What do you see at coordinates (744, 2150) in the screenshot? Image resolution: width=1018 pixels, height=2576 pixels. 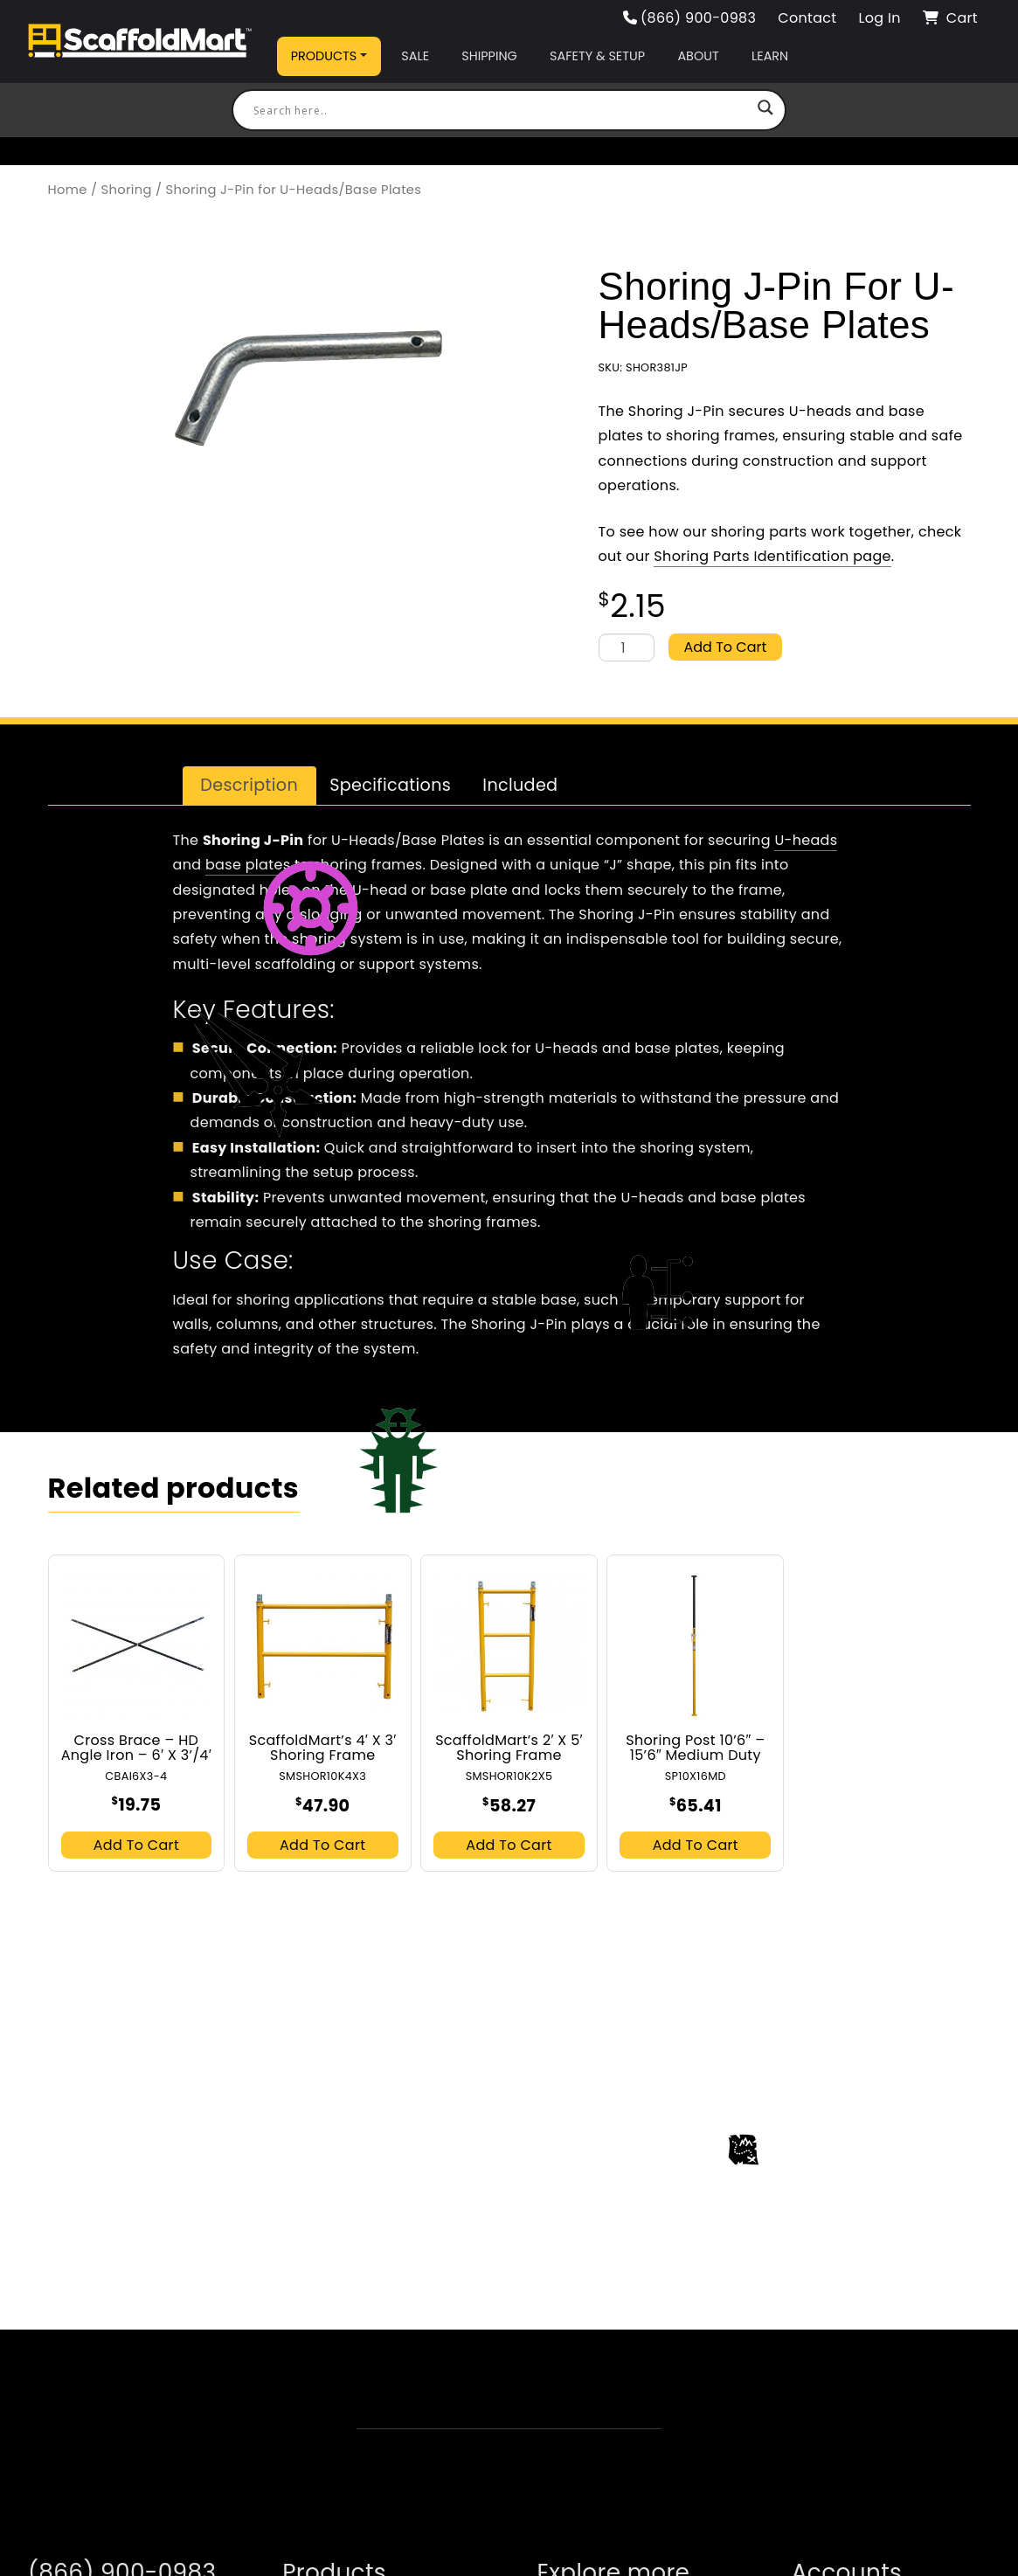 I see `view treasure map or quest location` at bounding box center [744, 2150].